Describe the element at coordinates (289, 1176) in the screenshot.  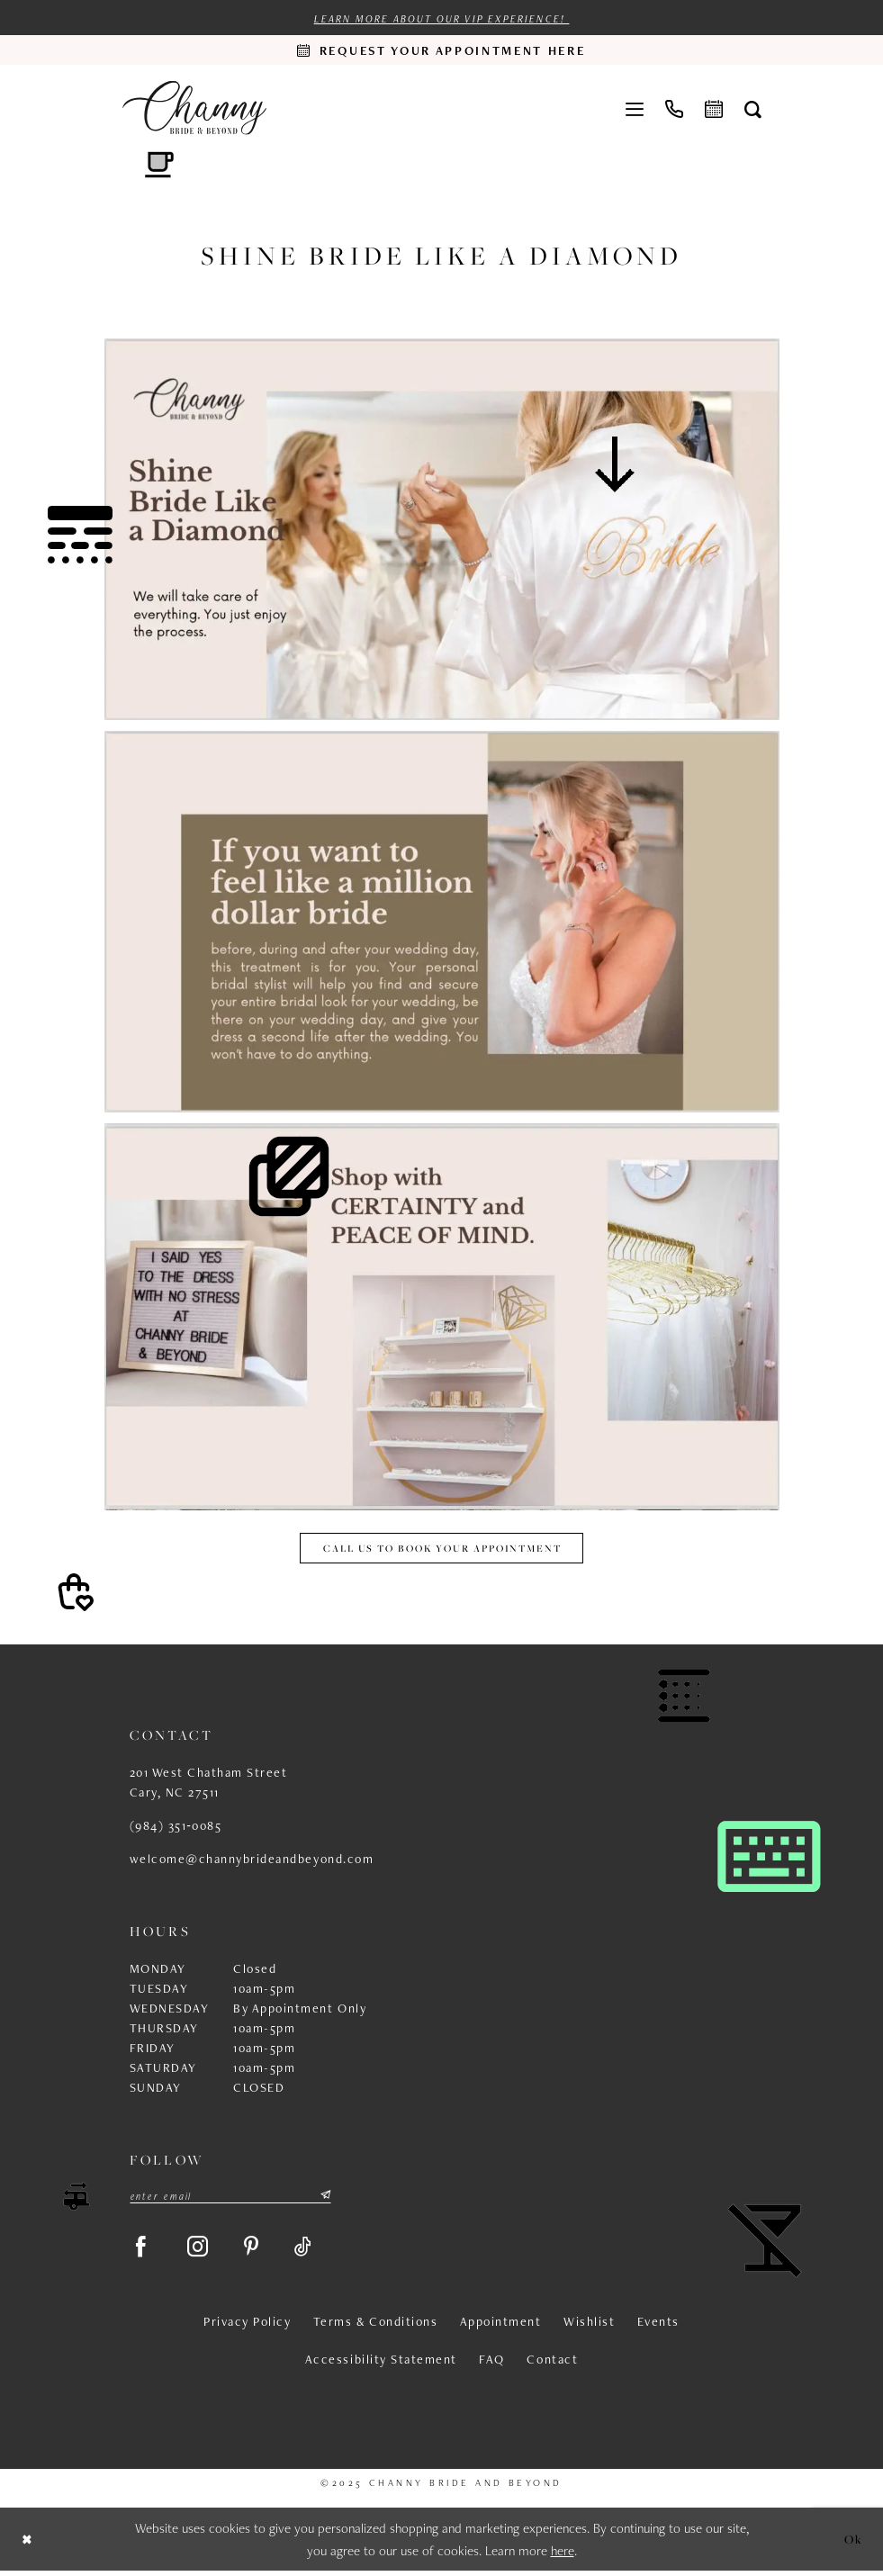
I see `view selected layers in a design tool` at that location.